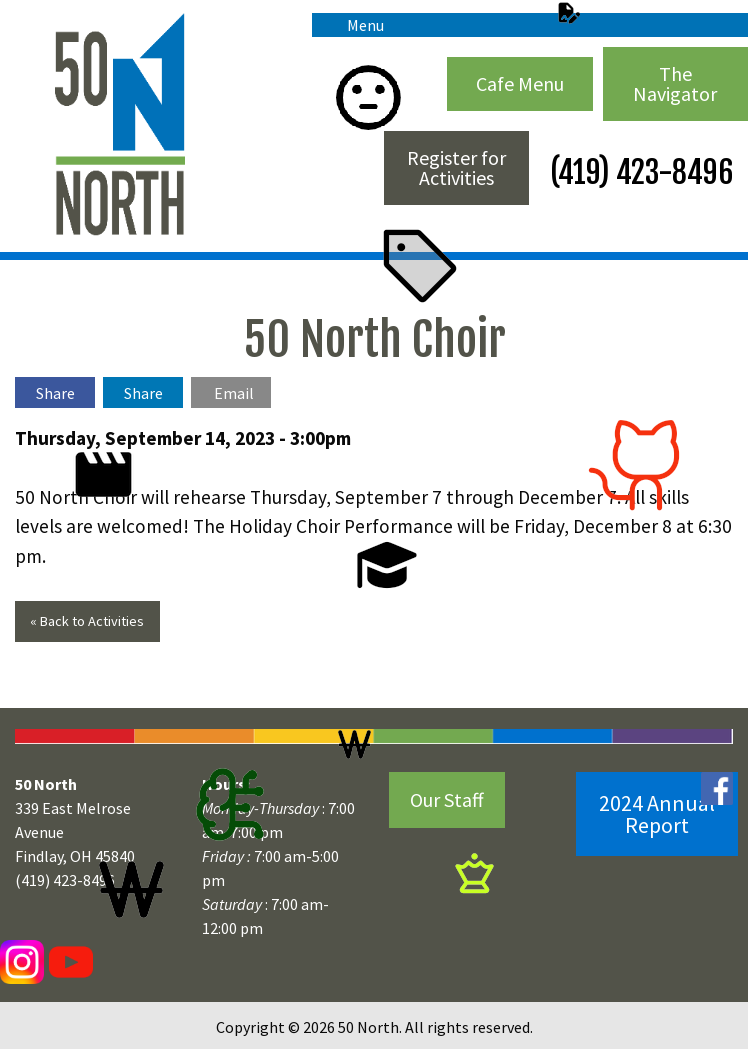 The image size is (748, 1049). What do you see at coordinates (642, 463) in the screenshot?
I see `visit github repository` at bounding box center [642, 463].